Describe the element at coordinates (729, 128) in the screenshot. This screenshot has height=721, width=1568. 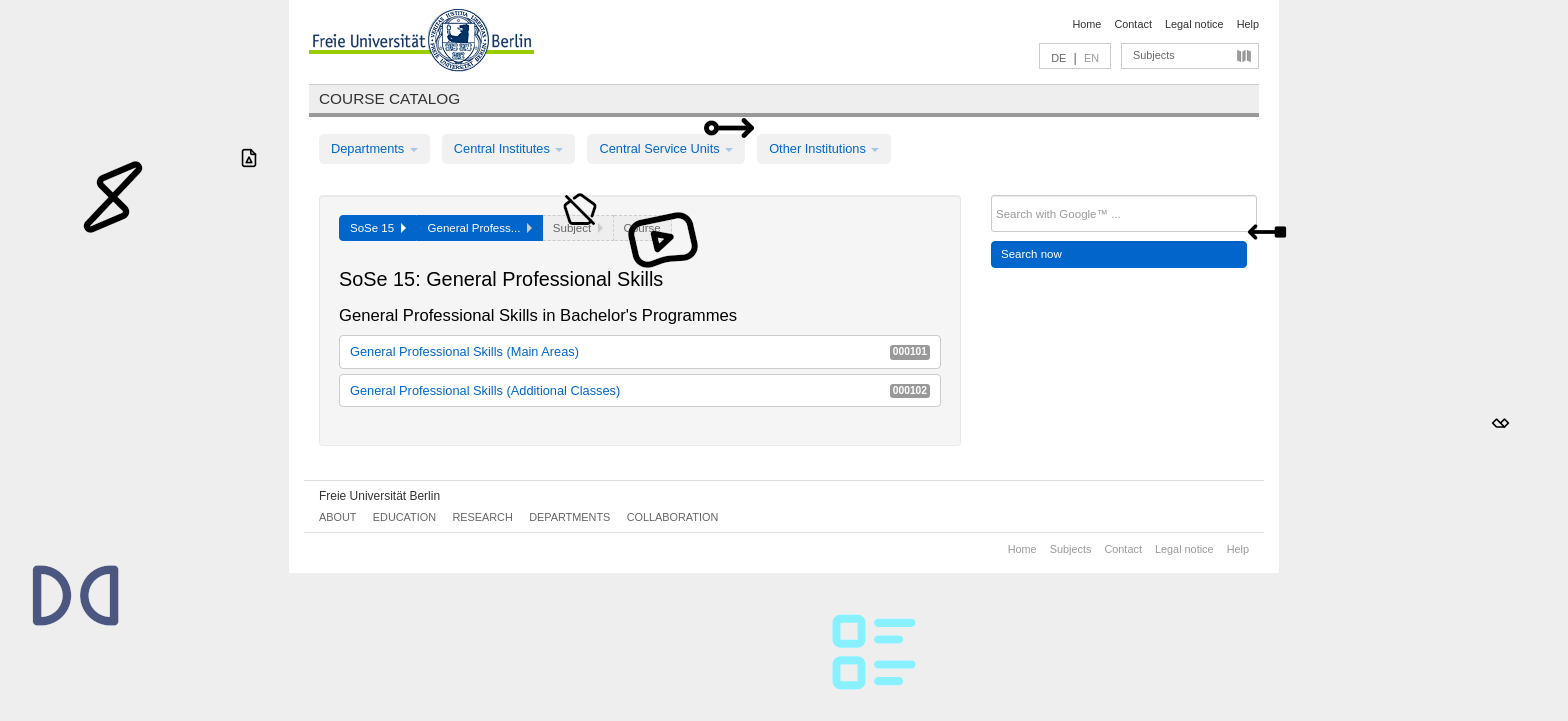
I see `proceed to the next step` at that location.